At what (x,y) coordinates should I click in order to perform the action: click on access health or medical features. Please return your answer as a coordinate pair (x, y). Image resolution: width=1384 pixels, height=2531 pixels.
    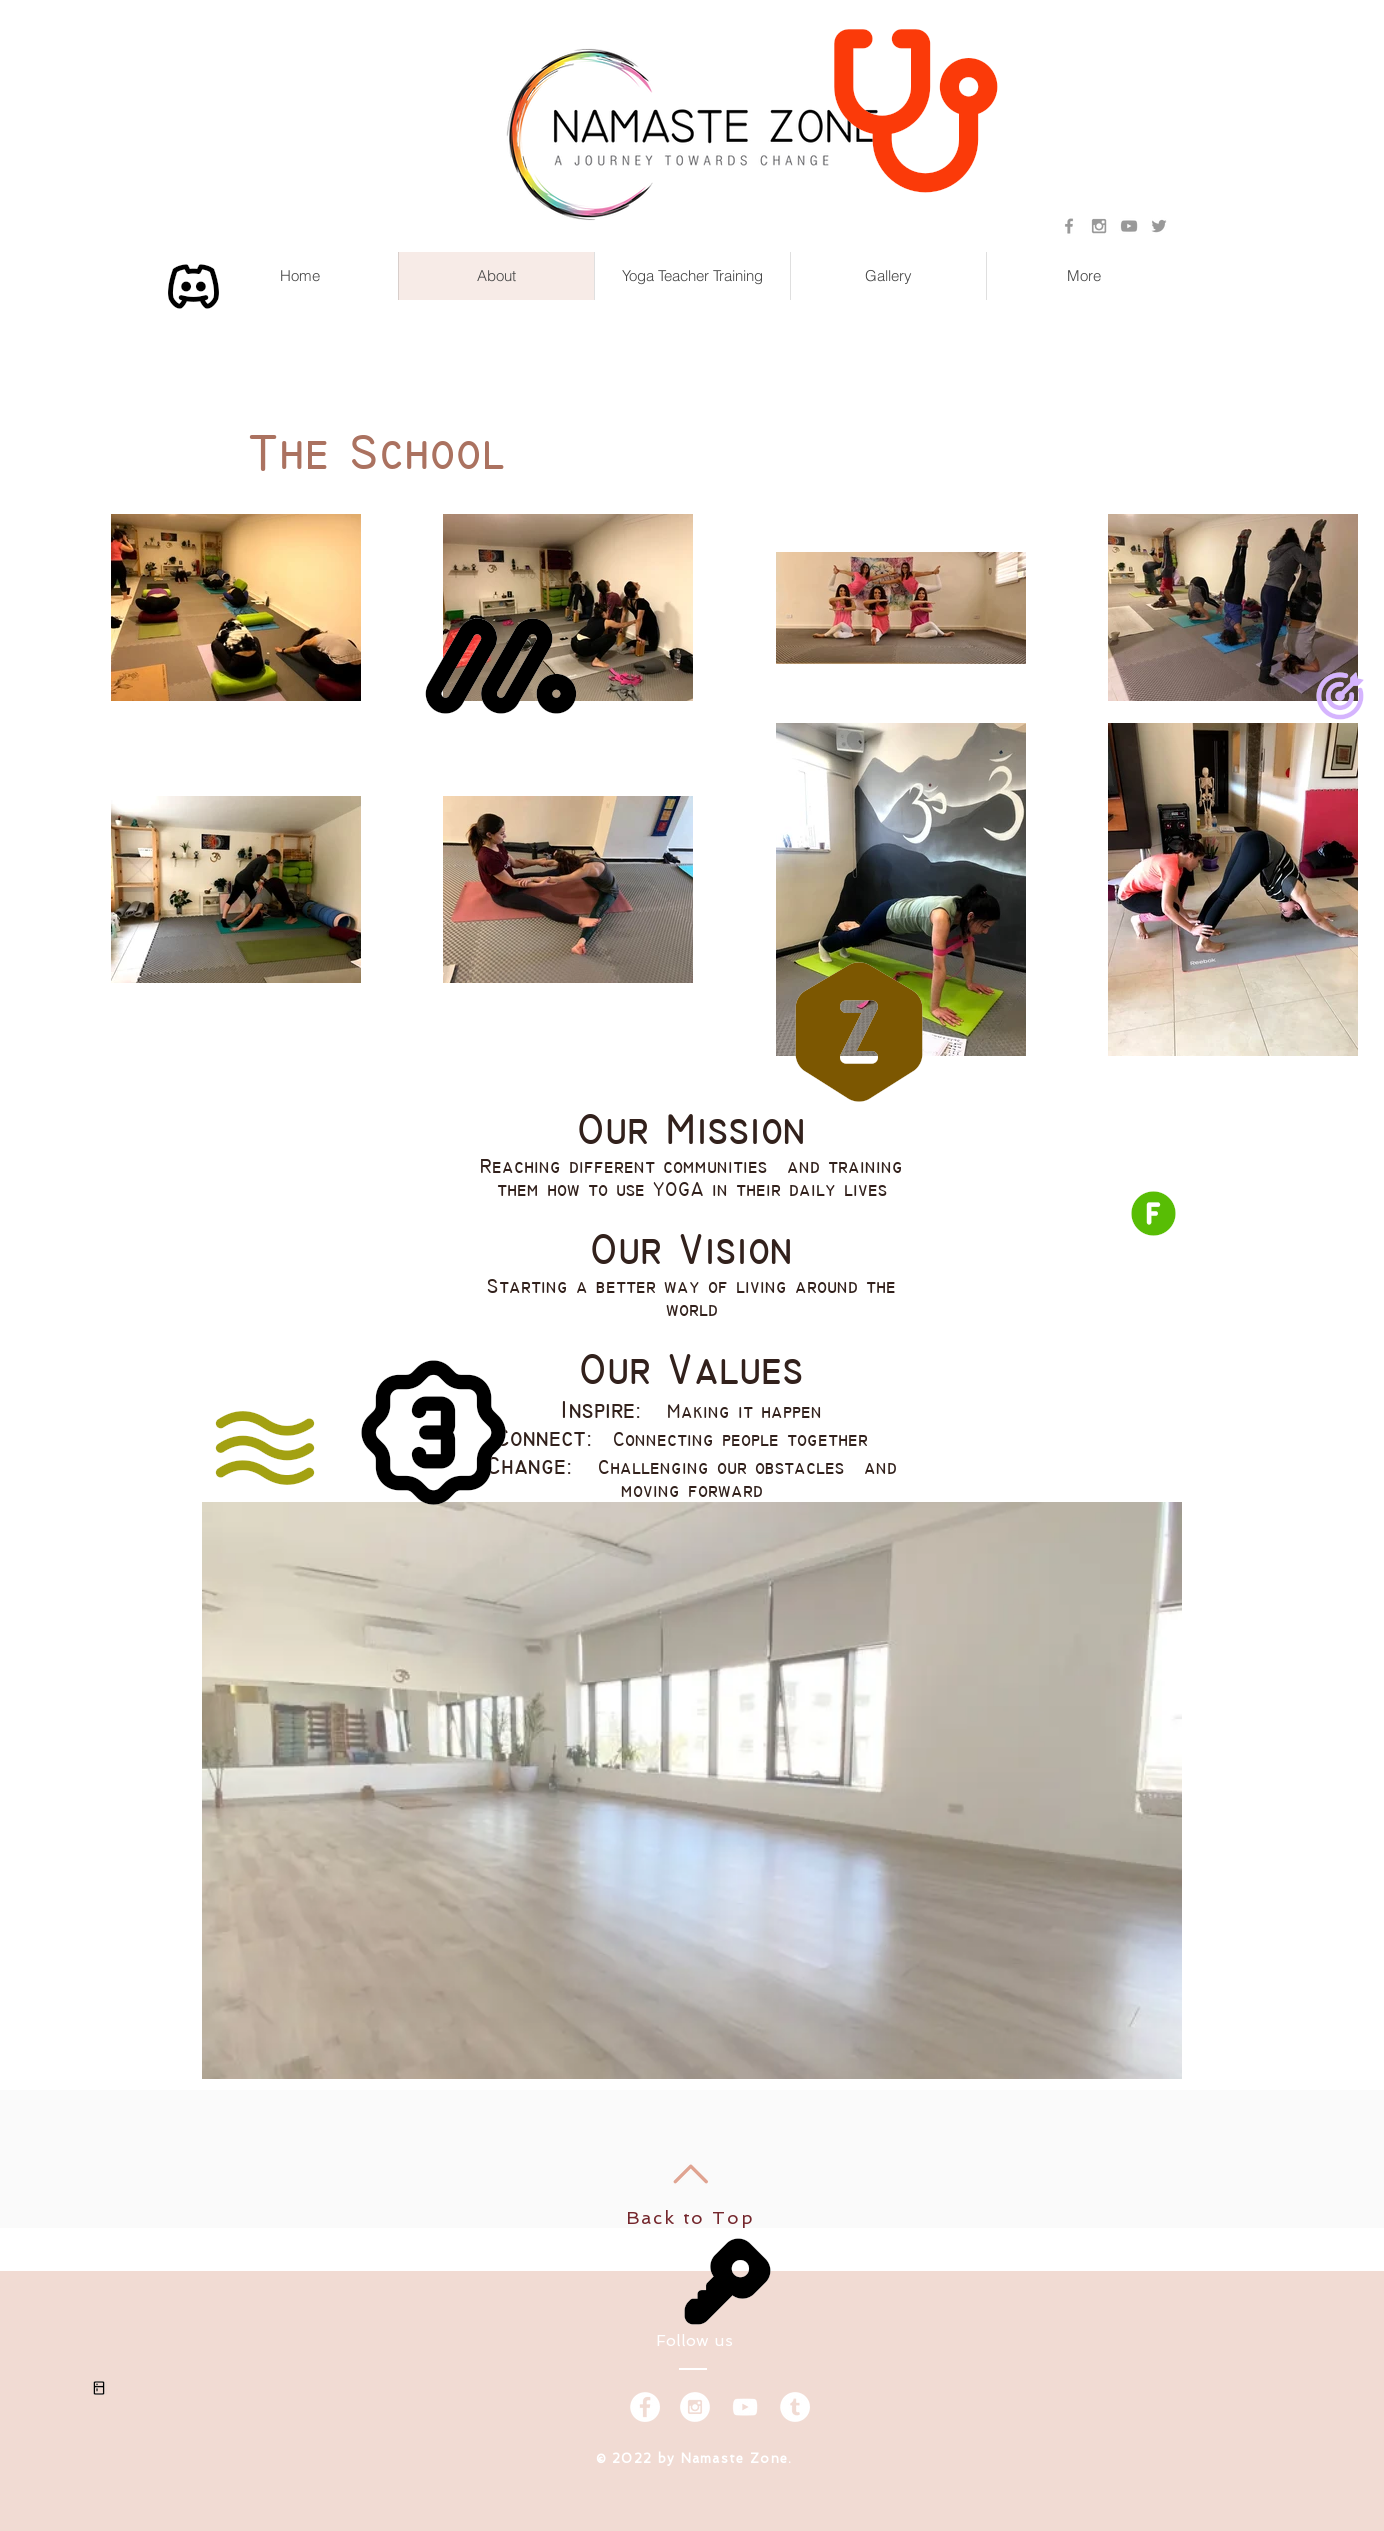
    Looking at the image, I should click on (911, 106).